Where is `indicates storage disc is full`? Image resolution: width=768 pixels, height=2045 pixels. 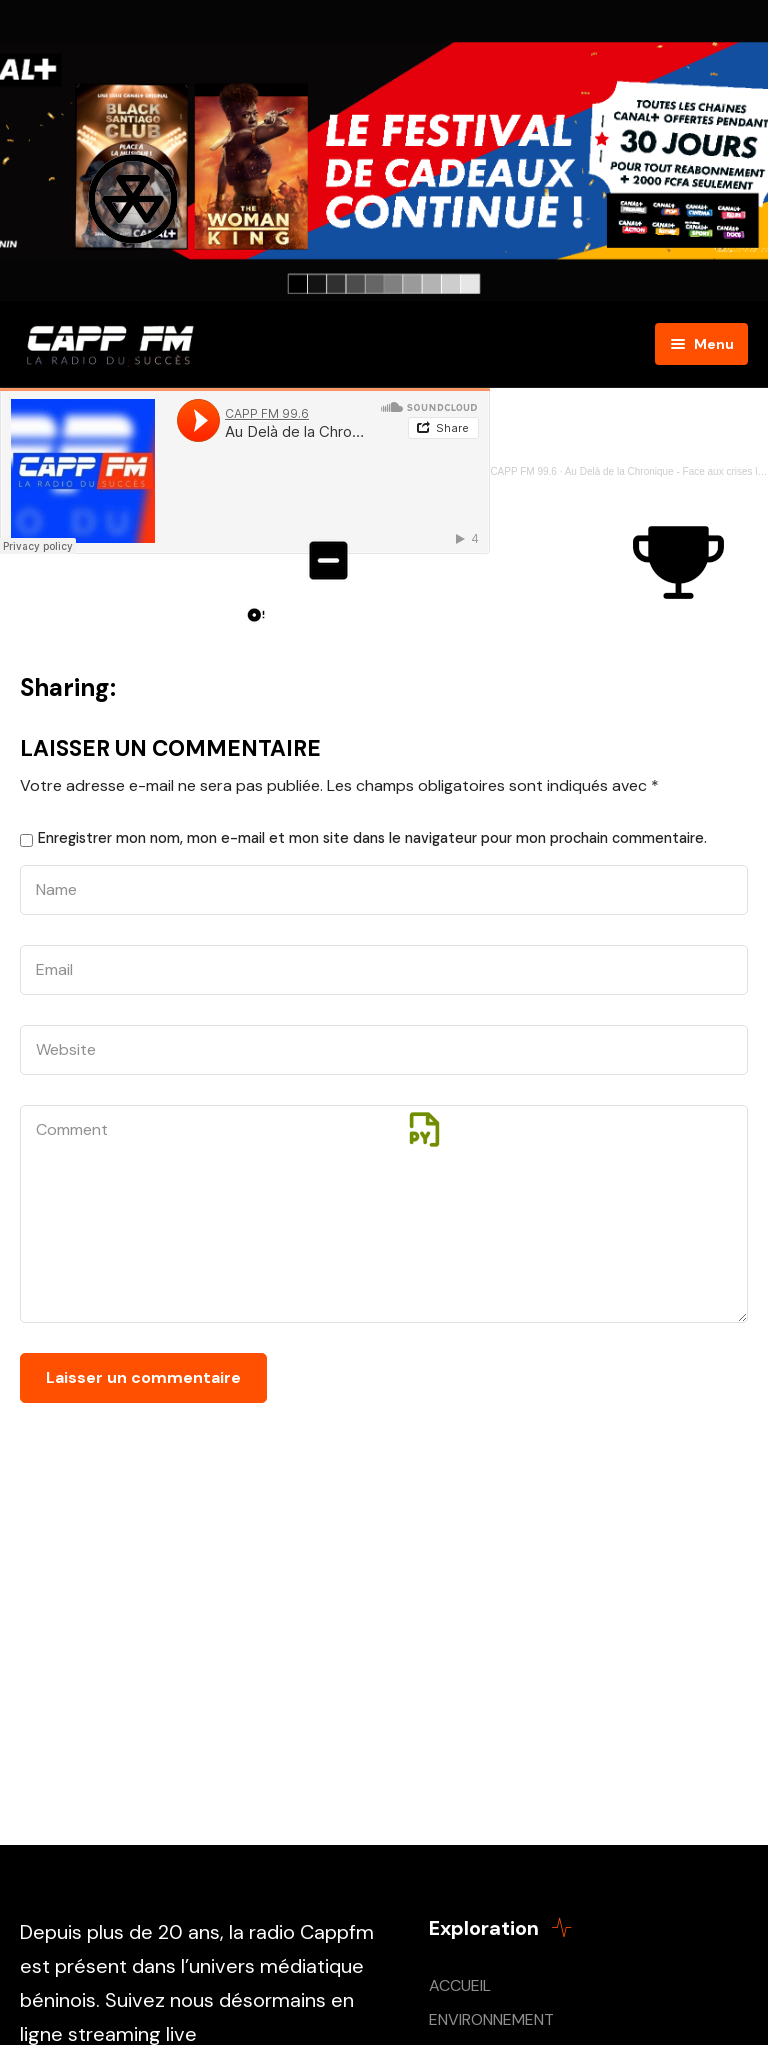 indicates storage disc is full is located at coordinates (256, 615).